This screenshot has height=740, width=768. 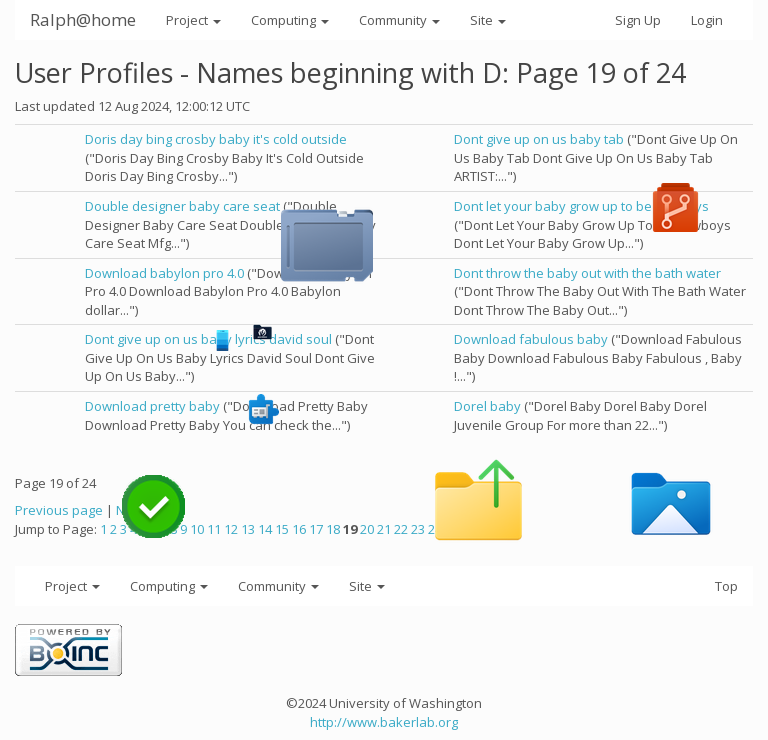 I want to click on open paradox interactive game files folder, so click(x=262, y=332).